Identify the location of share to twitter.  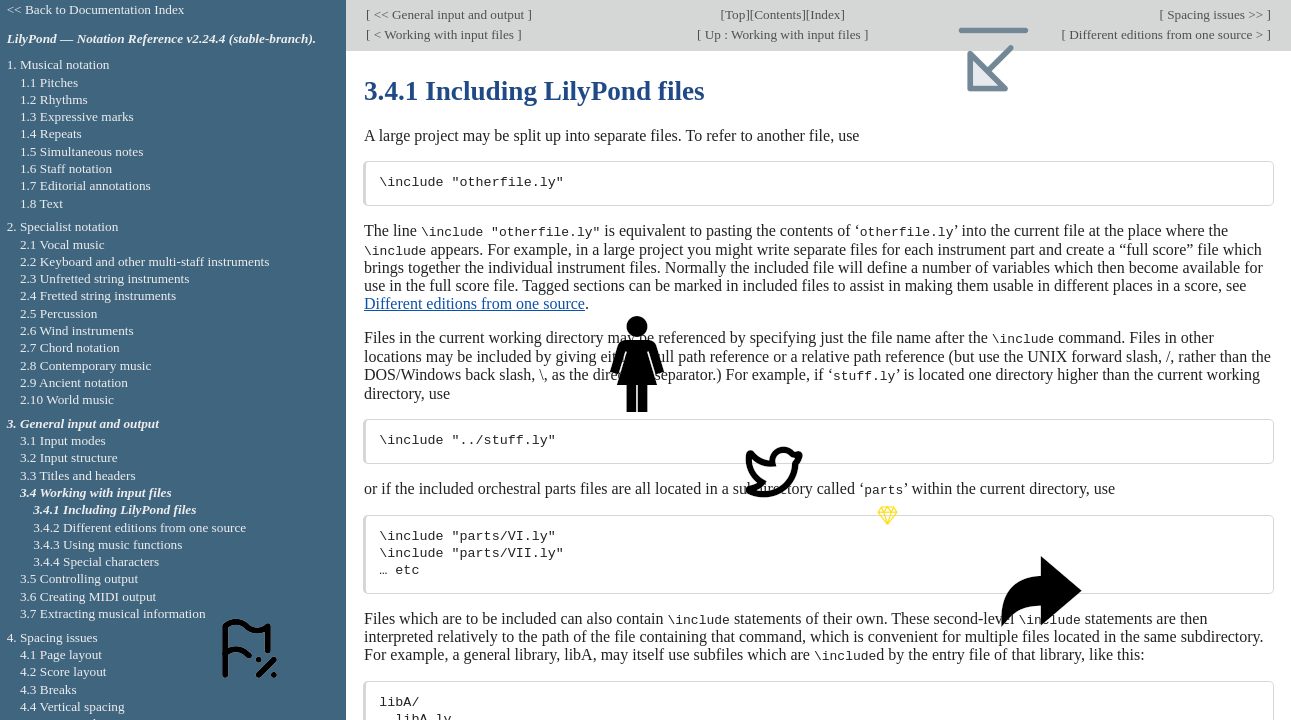
(774, 472).